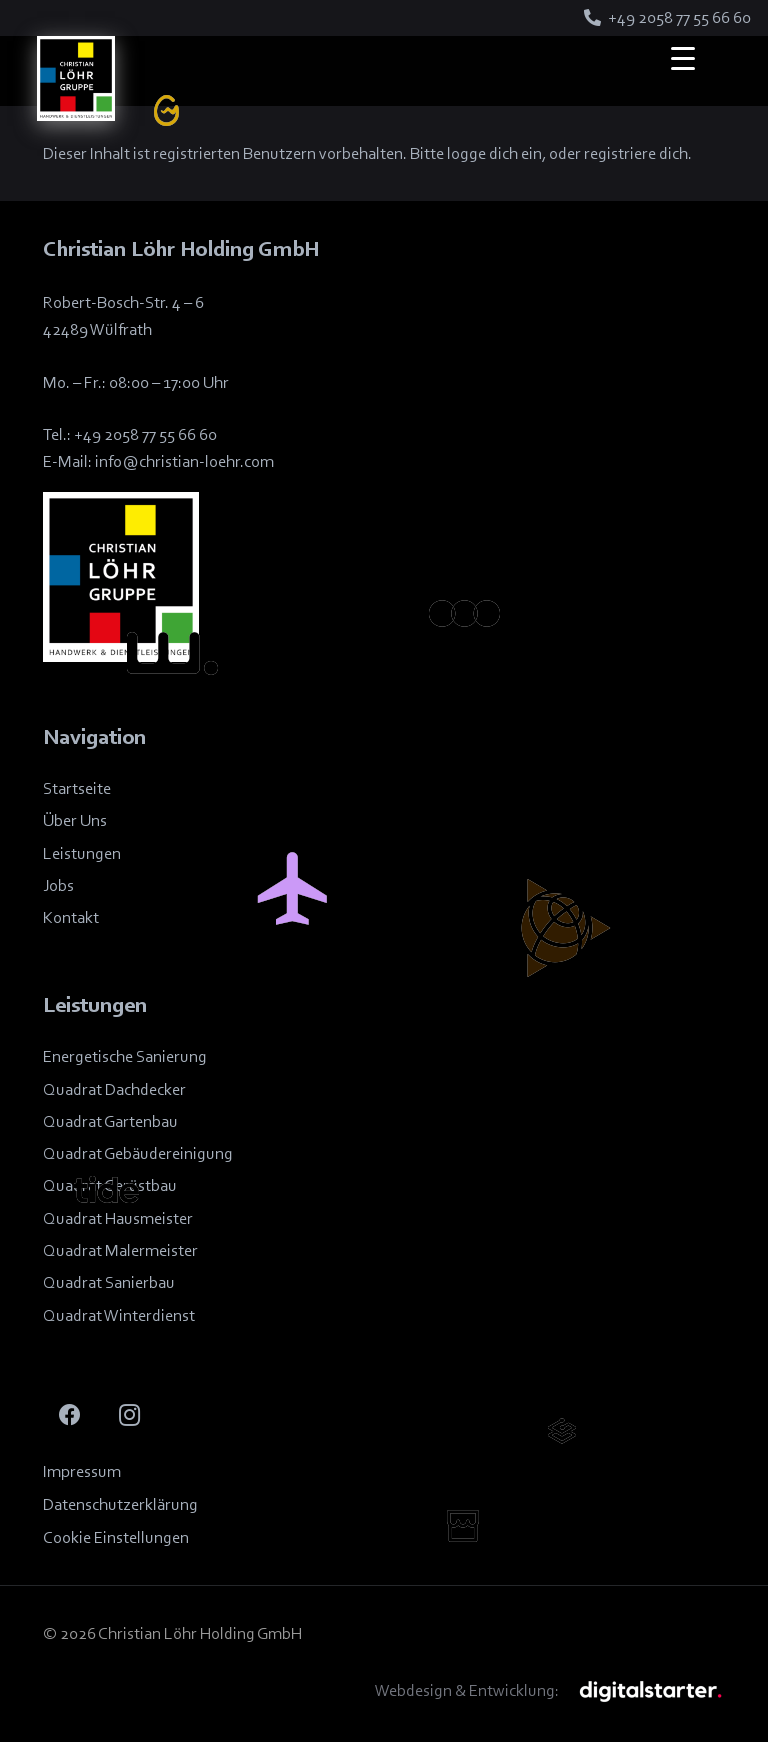 This screenshot has width=768, height=1742. Describe the element at coordinates (106, 1189) in the screenshot. I see `open the Tide banking app` at that location.